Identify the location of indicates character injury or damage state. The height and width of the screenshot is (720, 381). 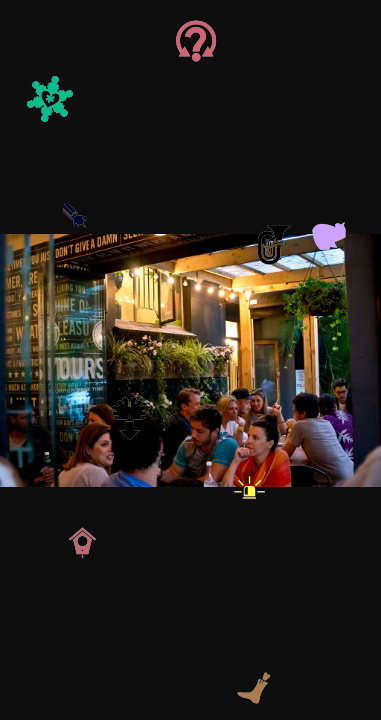
(254, 687).